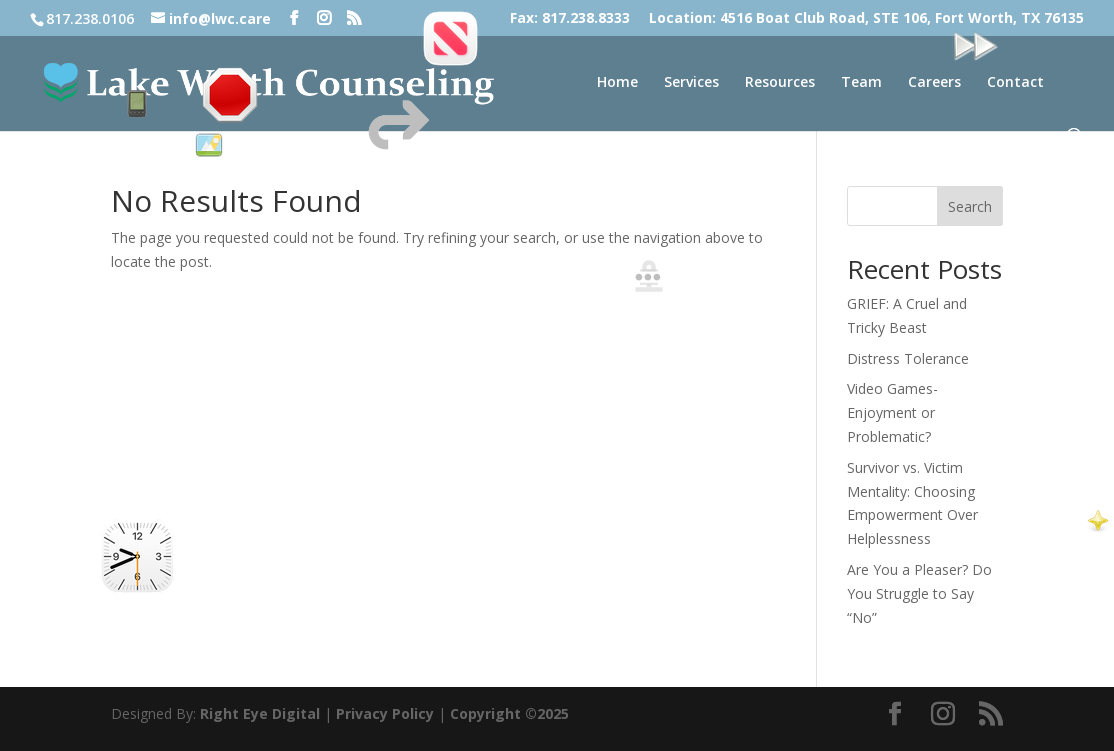 Image resolution: width=1114 pixels, height=751 pixels. What do you see at coordinates (1098, 521) in the screenshot?
I see `view information about this application` at bounding box center [1098, 521].